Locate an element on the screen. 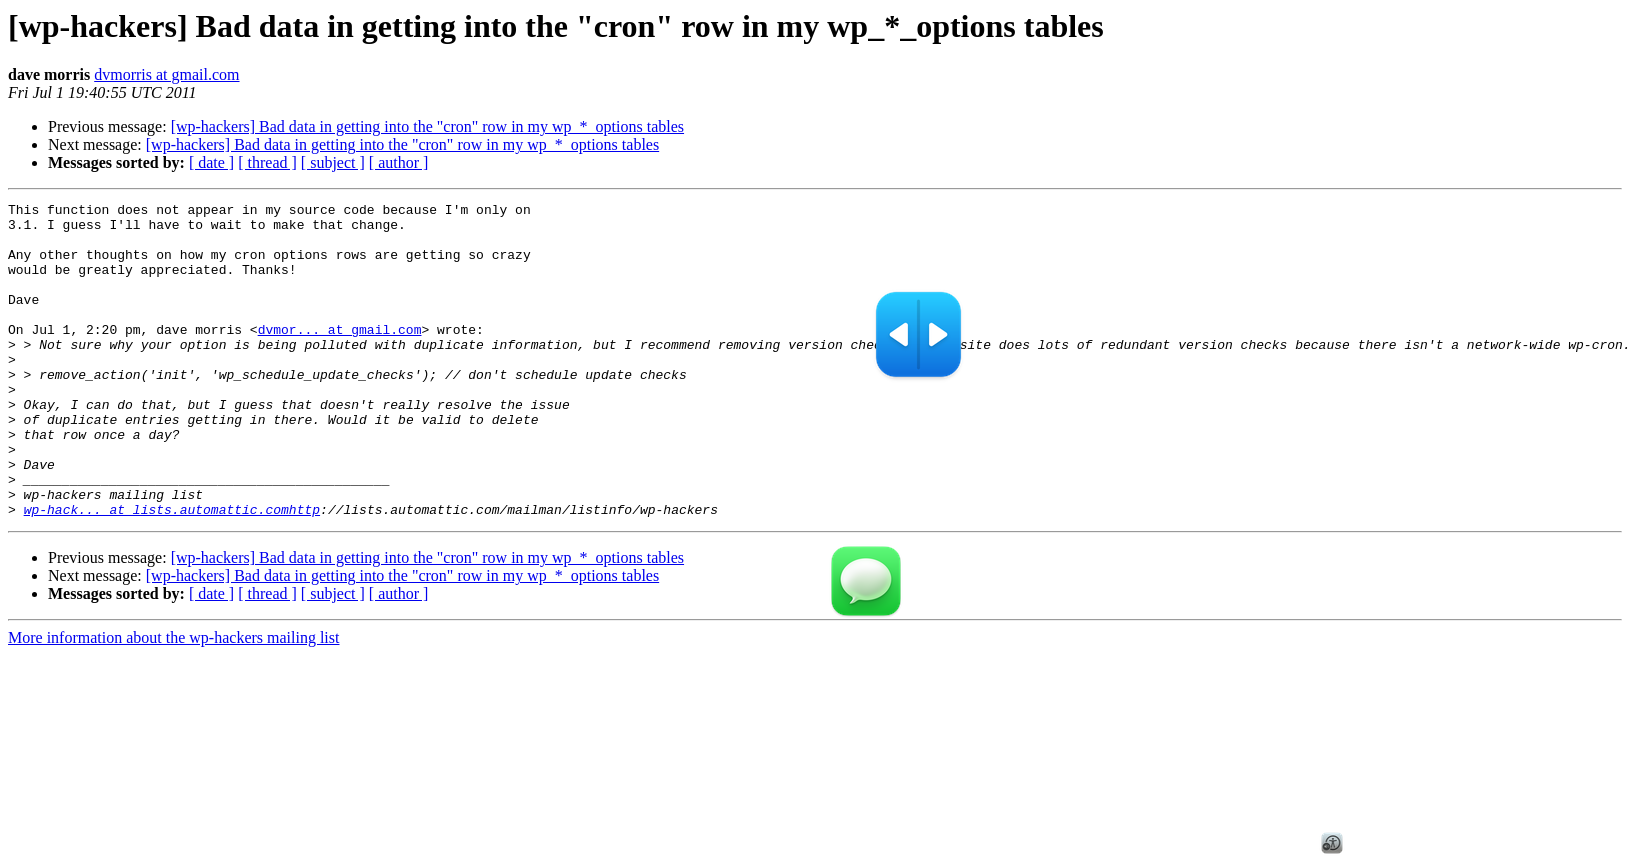 Image resolution: width=1630 pixels, height=864 pixels. xfce panel separator settings is located at coordinates (918, 334).